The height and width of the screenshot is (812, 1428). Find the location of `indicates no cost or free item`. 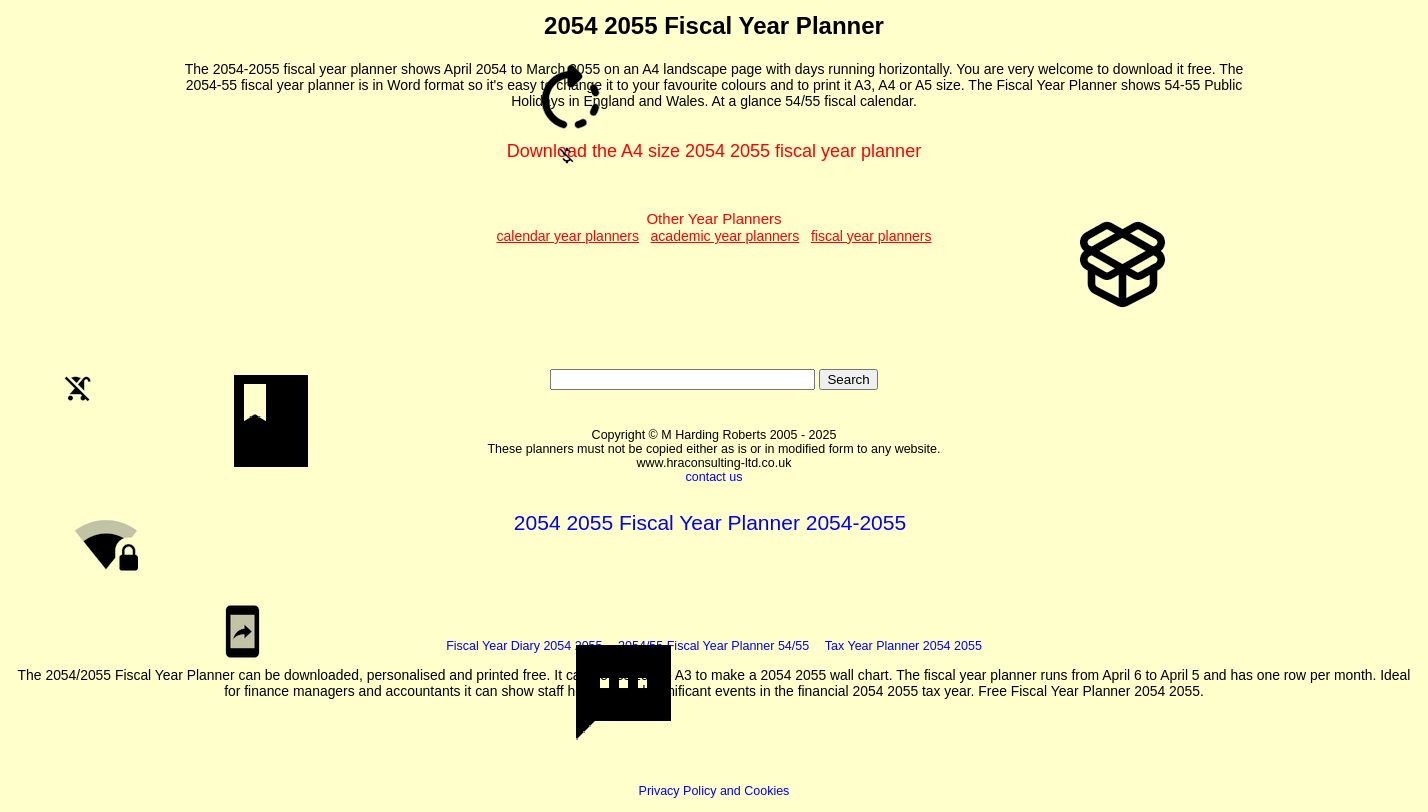

indicates no cost or free item is located at coordinates (566, 155).